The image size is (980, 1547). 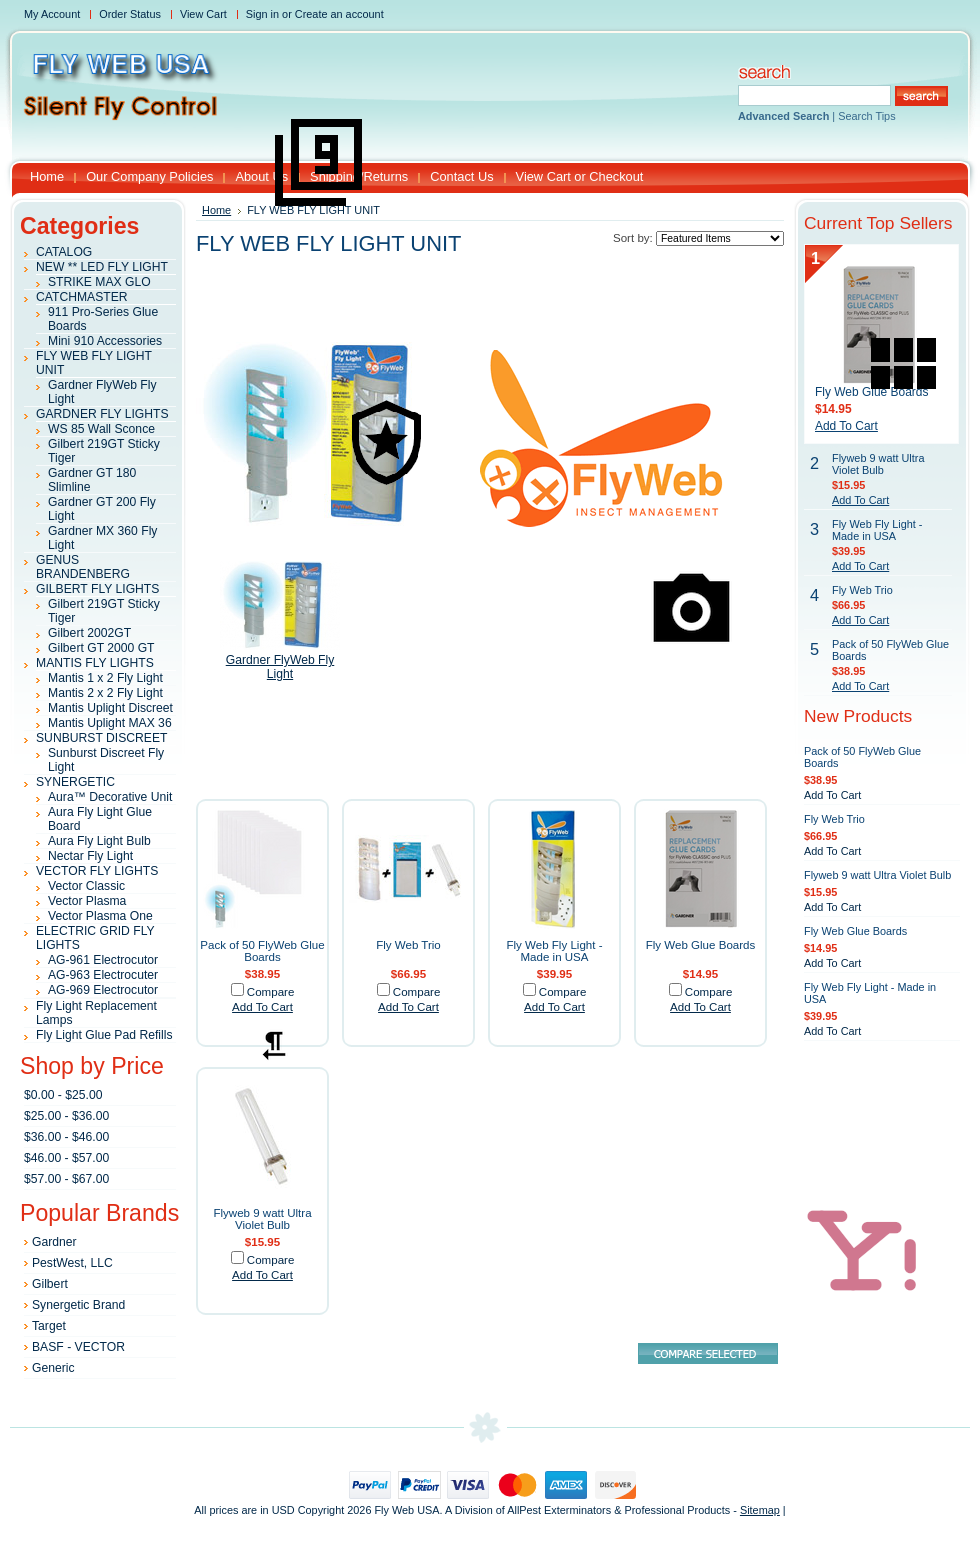 I want to click on link to Yahoo account, so click(x=864, y=1250).